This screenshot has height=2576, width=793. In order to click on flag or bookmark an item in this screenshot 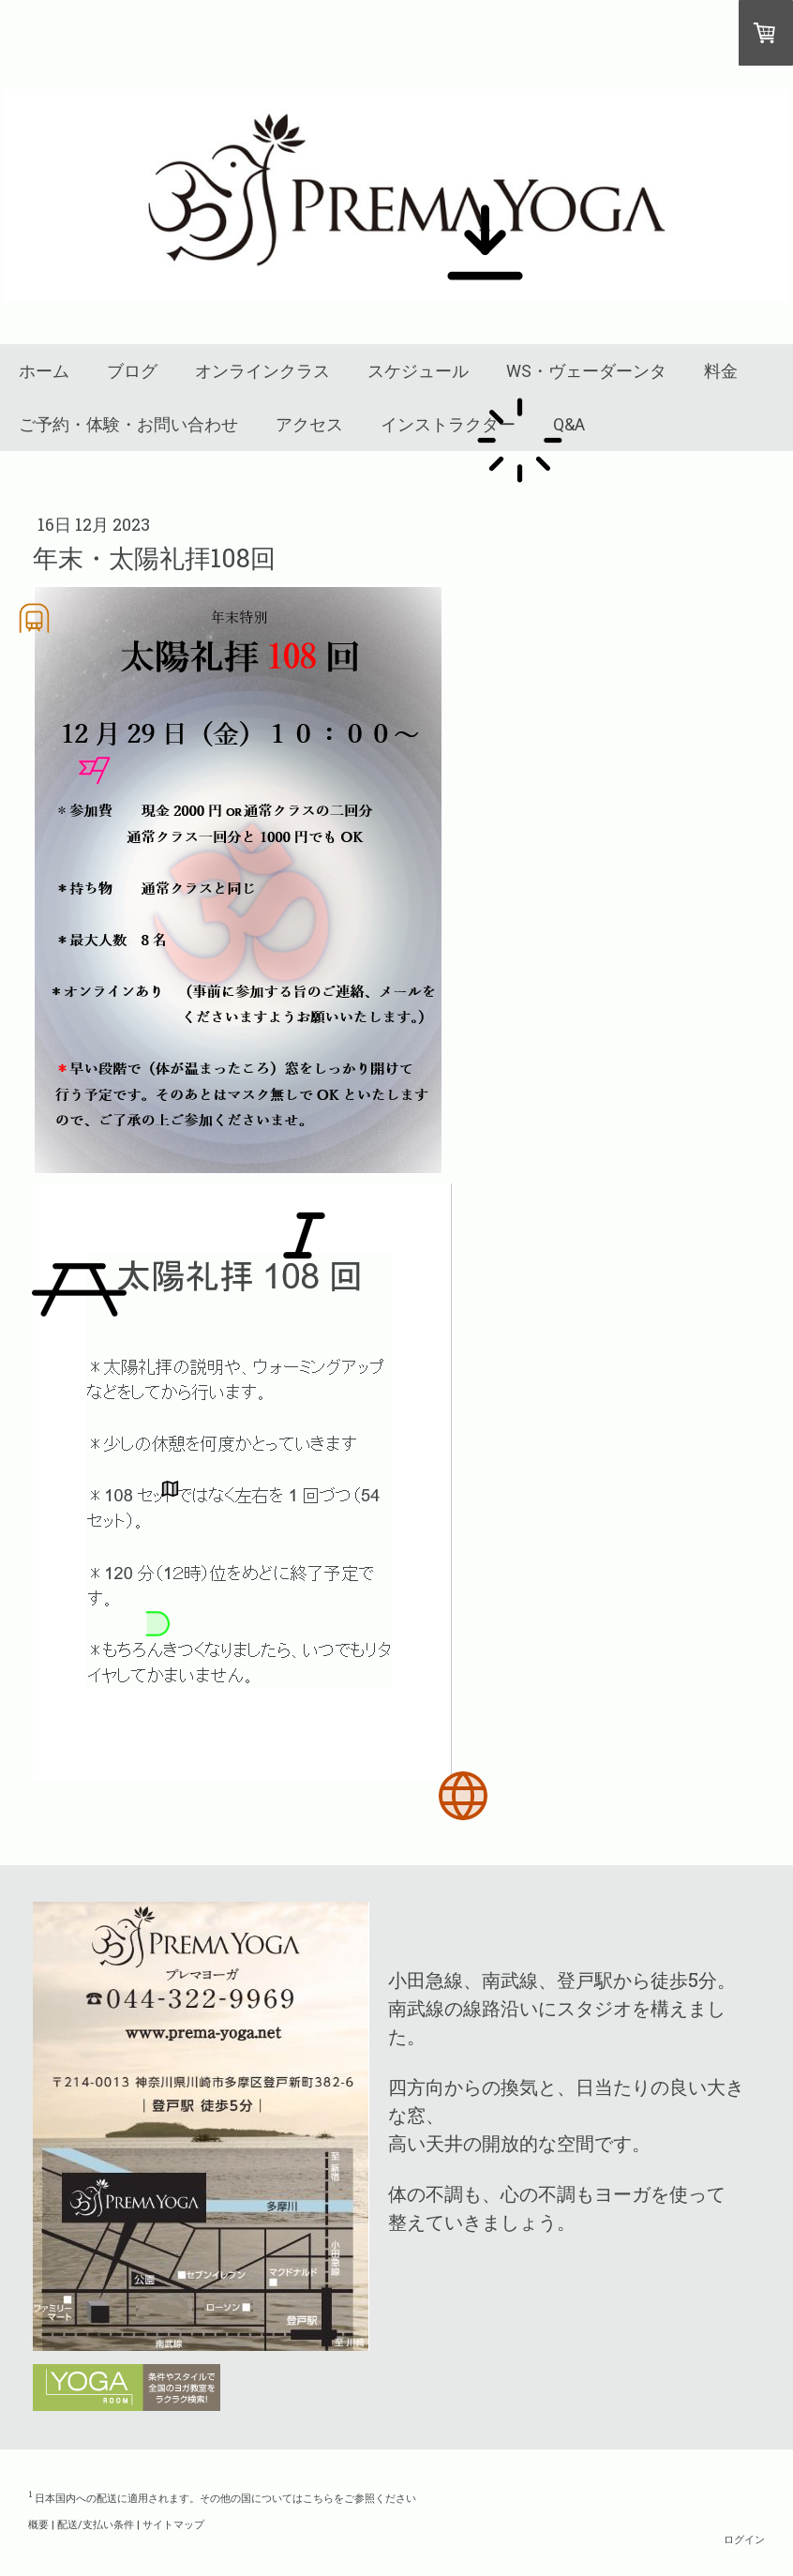, I will do `click(94, 769)`.